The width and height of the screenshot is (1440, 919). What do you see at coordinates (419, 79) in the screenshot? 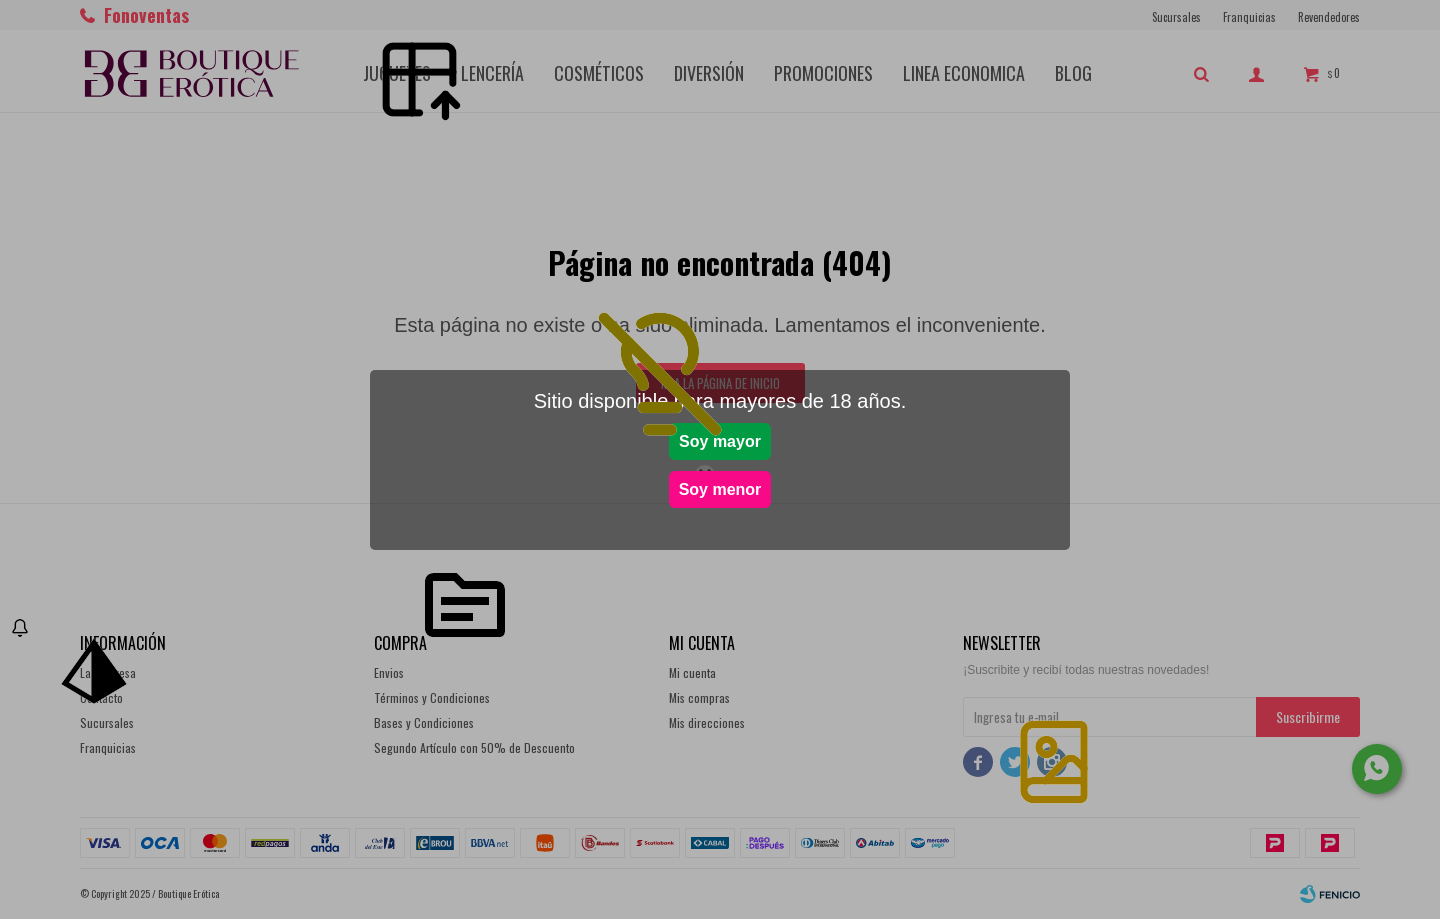
I see `import data into a table` at bounding box center [419, 79].